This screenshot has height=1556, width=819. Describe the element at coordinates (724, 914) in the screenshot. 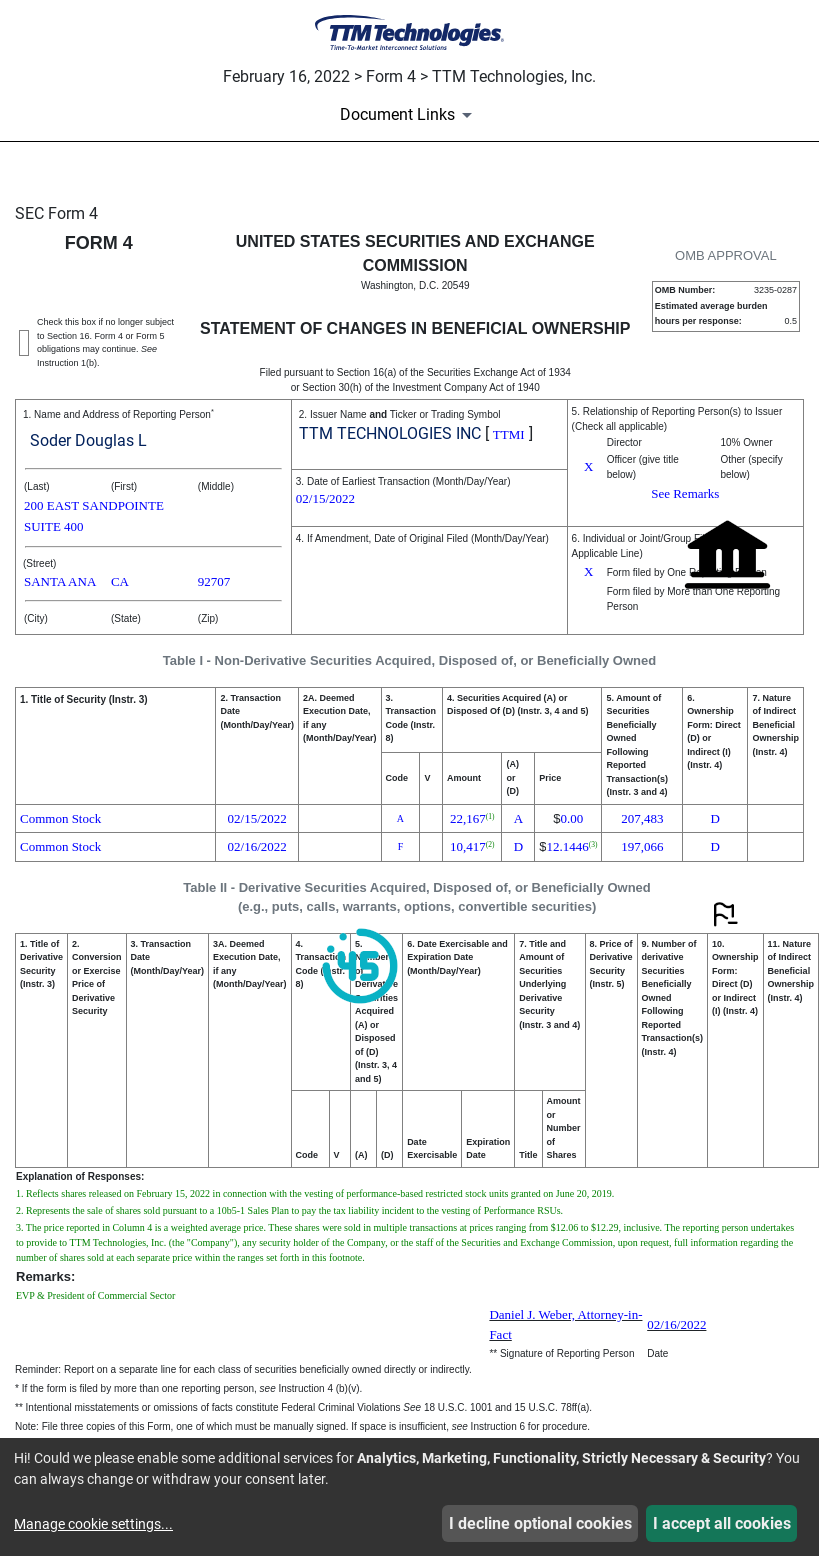

I see `remove a flag or marker` at that location.